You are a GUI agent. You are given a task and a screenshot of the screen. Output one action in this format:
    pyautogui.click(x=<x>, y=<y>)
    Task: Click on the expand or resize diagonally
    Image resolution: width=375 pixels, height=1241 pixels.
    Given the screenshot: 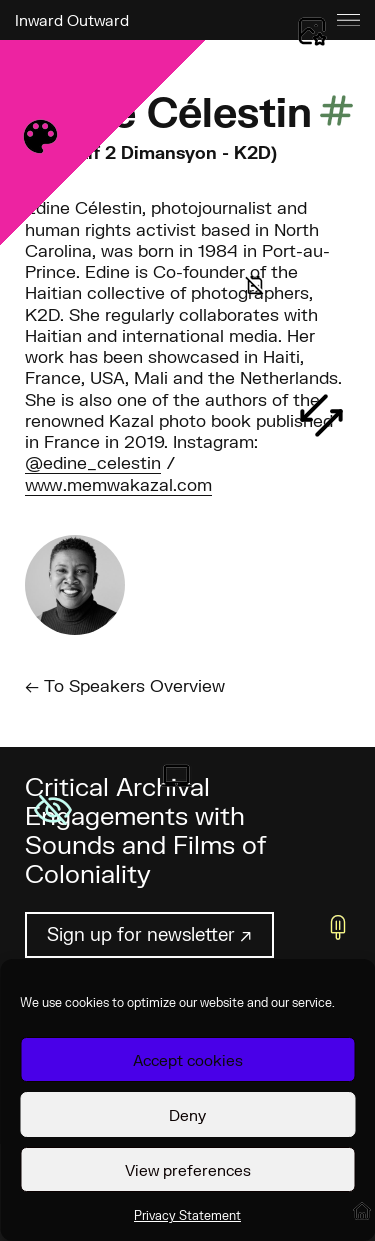 What is the action you would take?
    pyautogui.click(x=321, y=415)
    